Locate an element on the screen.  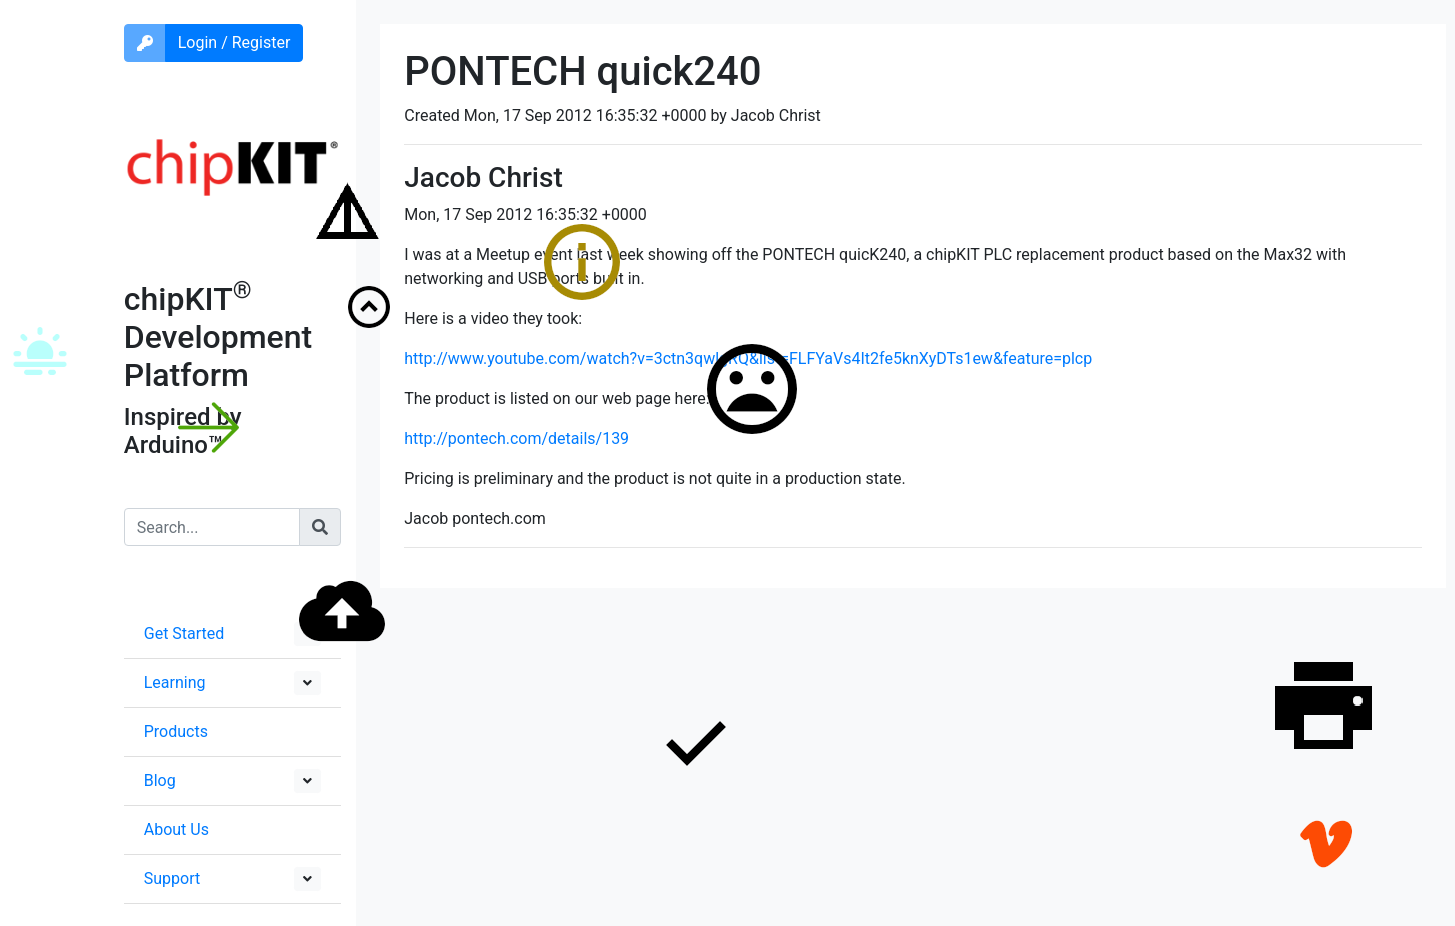
navigate to the next item or screen is located at coordinates (208, 427).